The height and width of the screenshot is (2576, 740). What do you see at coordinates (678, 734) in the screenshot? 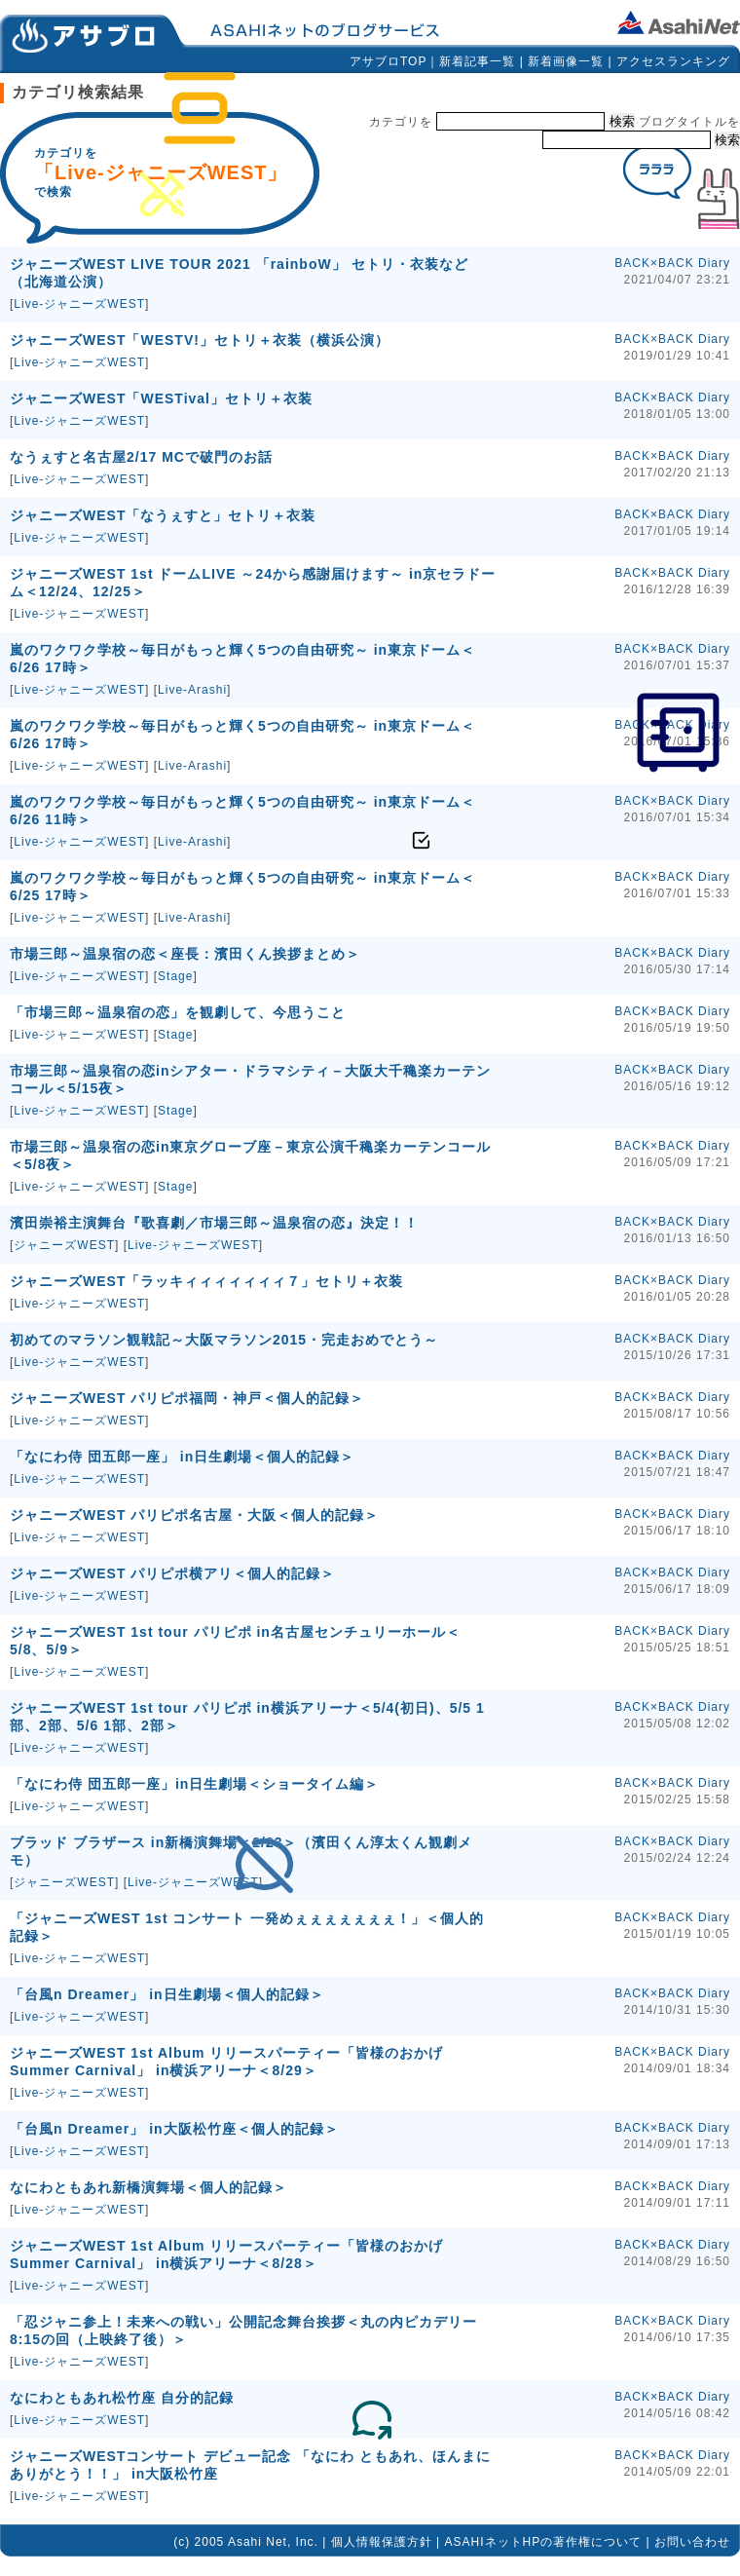
I see `access fiscal host settings` at bounding box center [678, 734].